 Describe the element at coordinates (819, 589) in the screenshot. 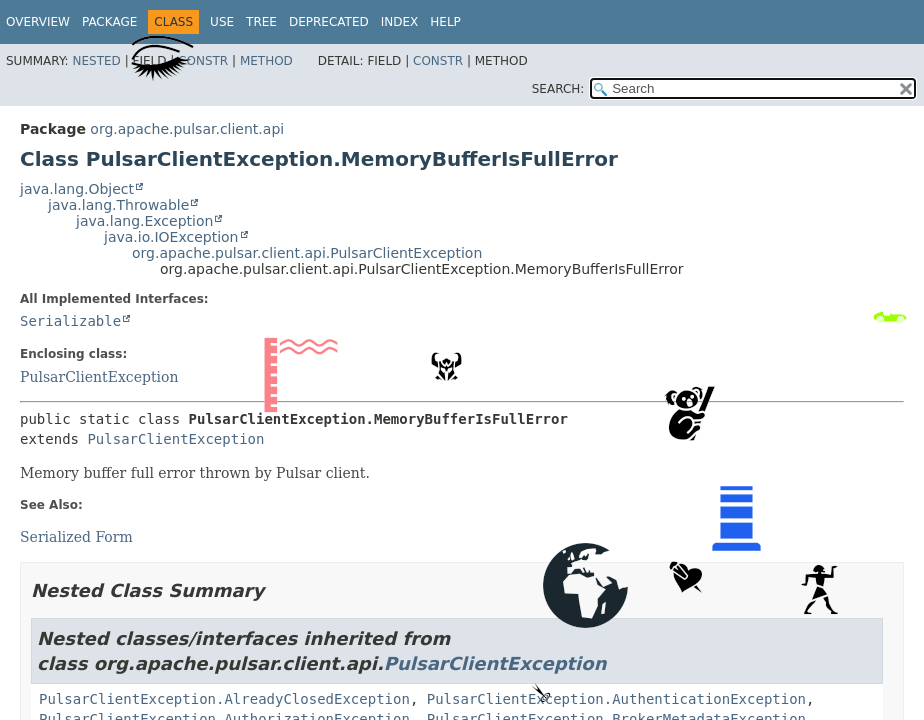

I see `select egyptian or ancient egypt theme` at that location.